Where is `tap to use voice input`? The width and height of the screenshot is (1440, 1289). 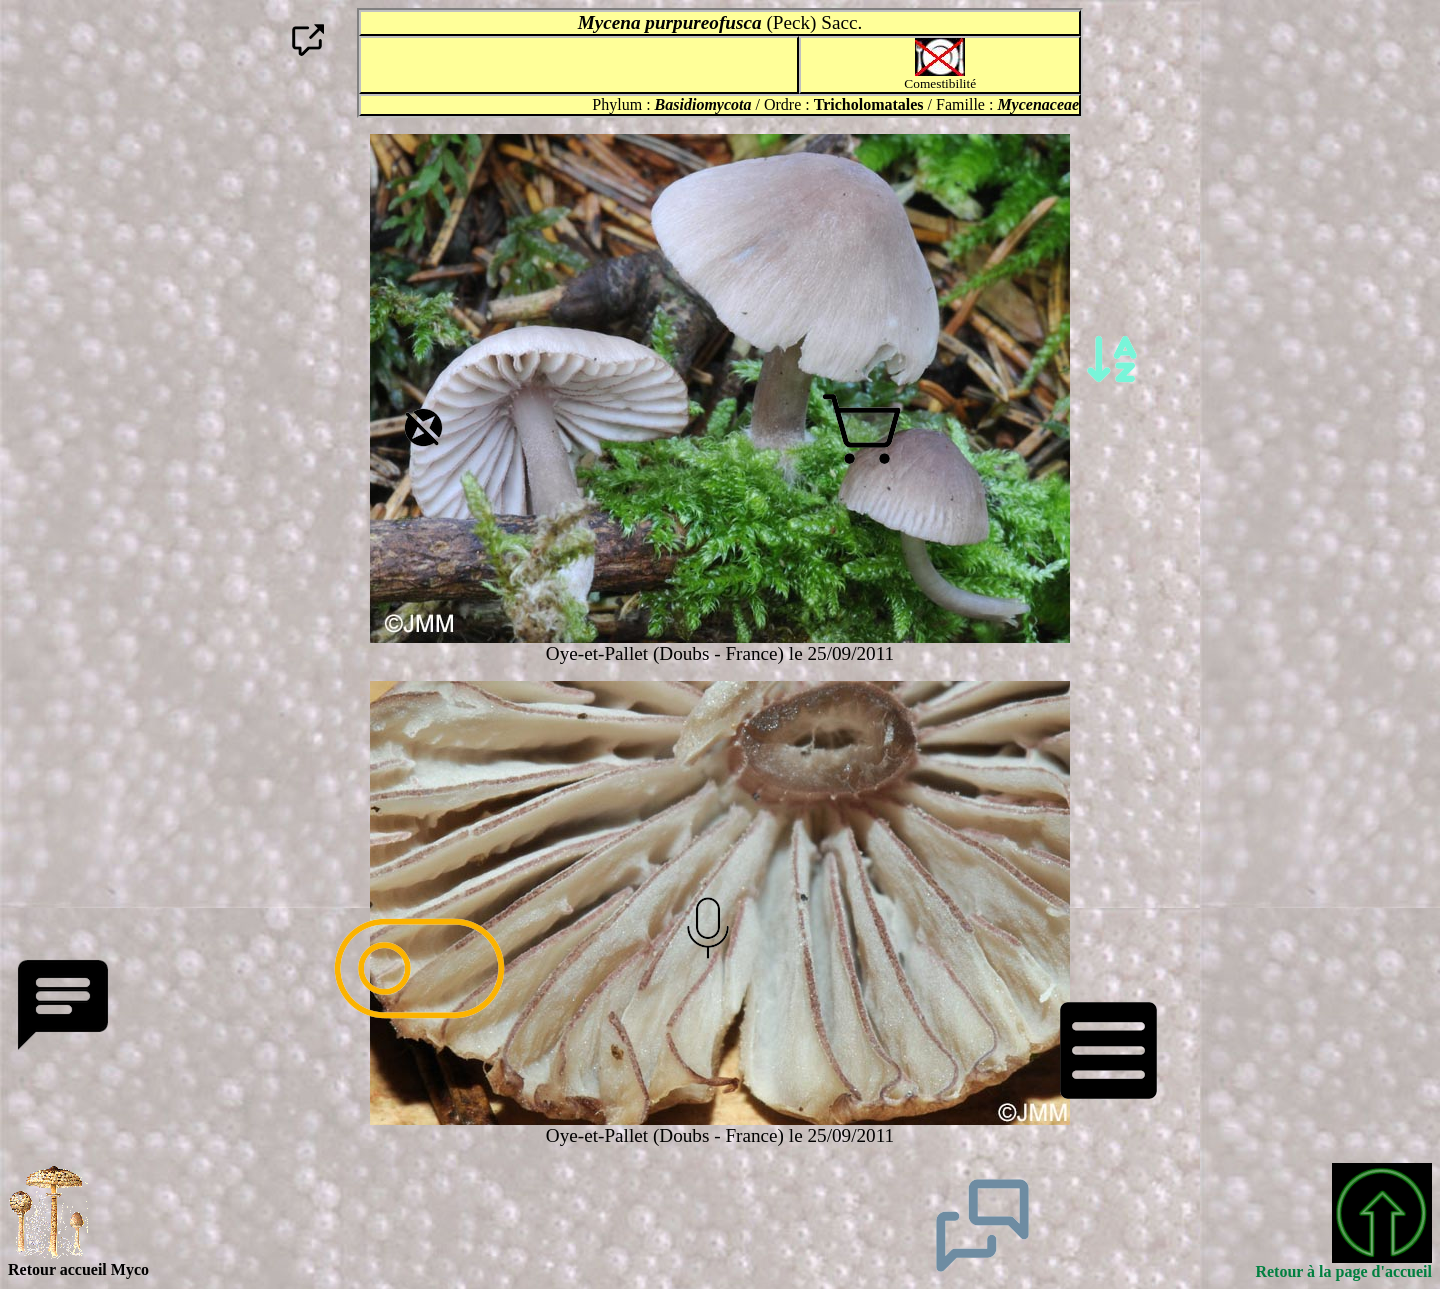 tap to use voice input is located at coordinates (708, 927).